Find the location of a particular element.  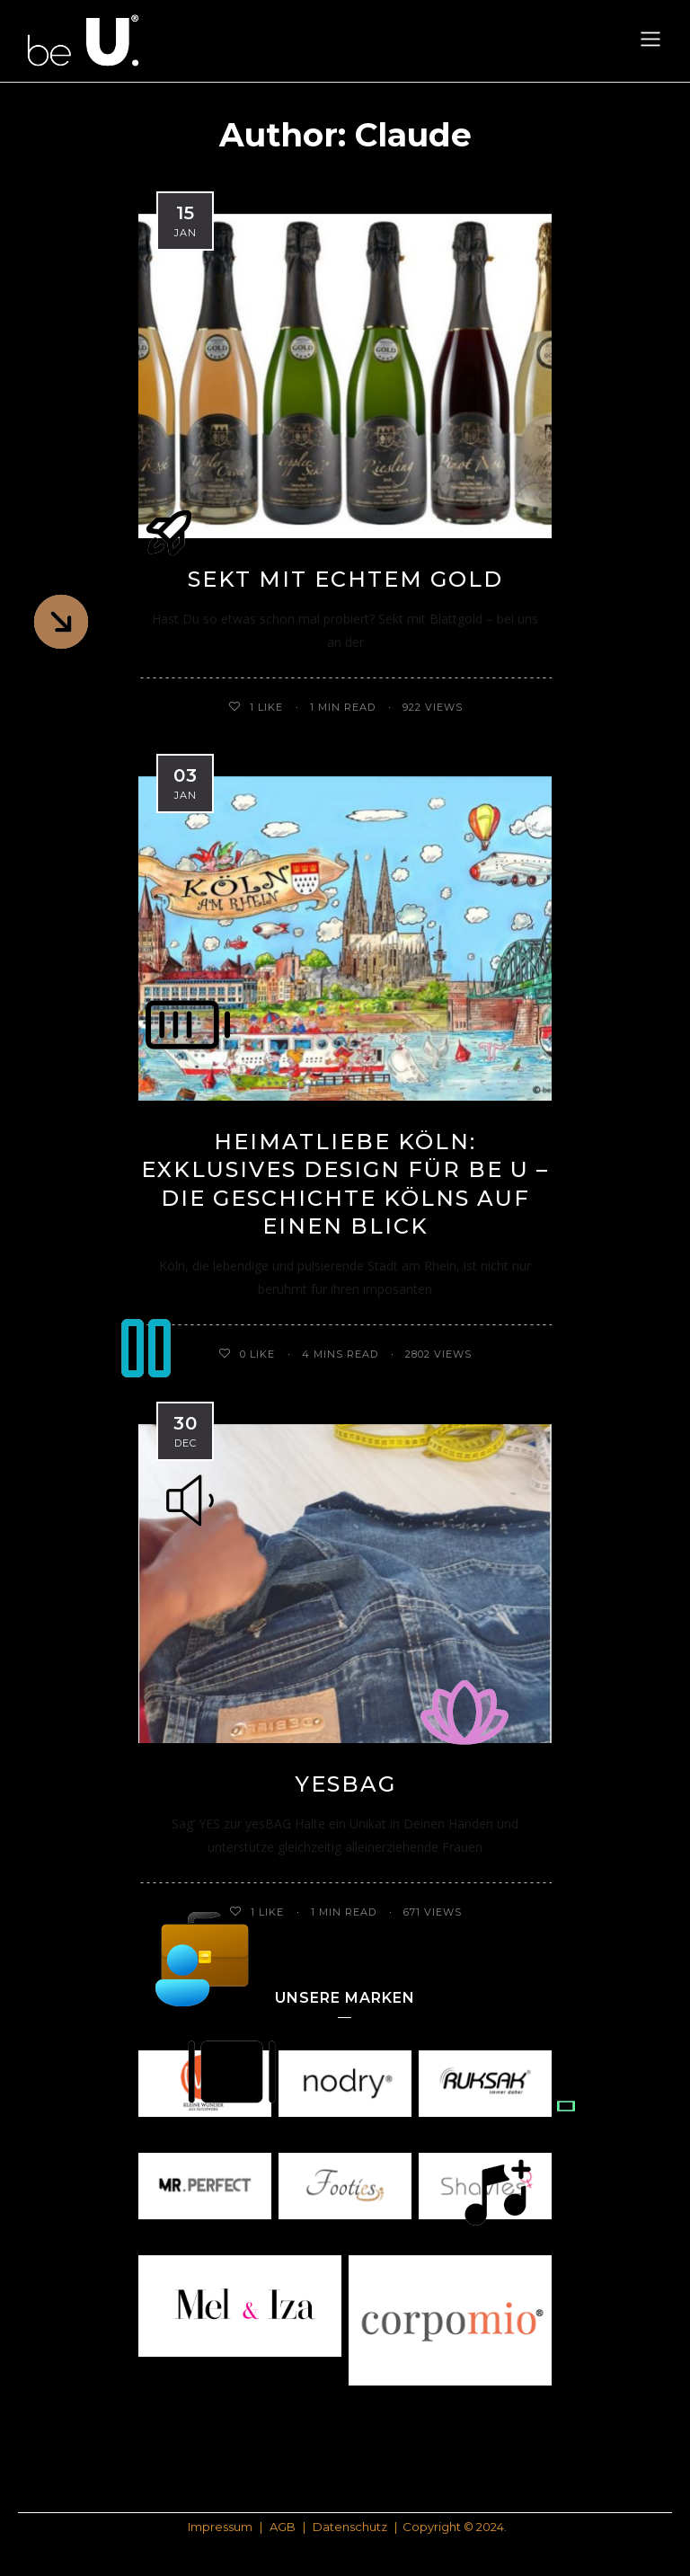

open meditation or mindfulness feature is located at coordinates (464, 1715).